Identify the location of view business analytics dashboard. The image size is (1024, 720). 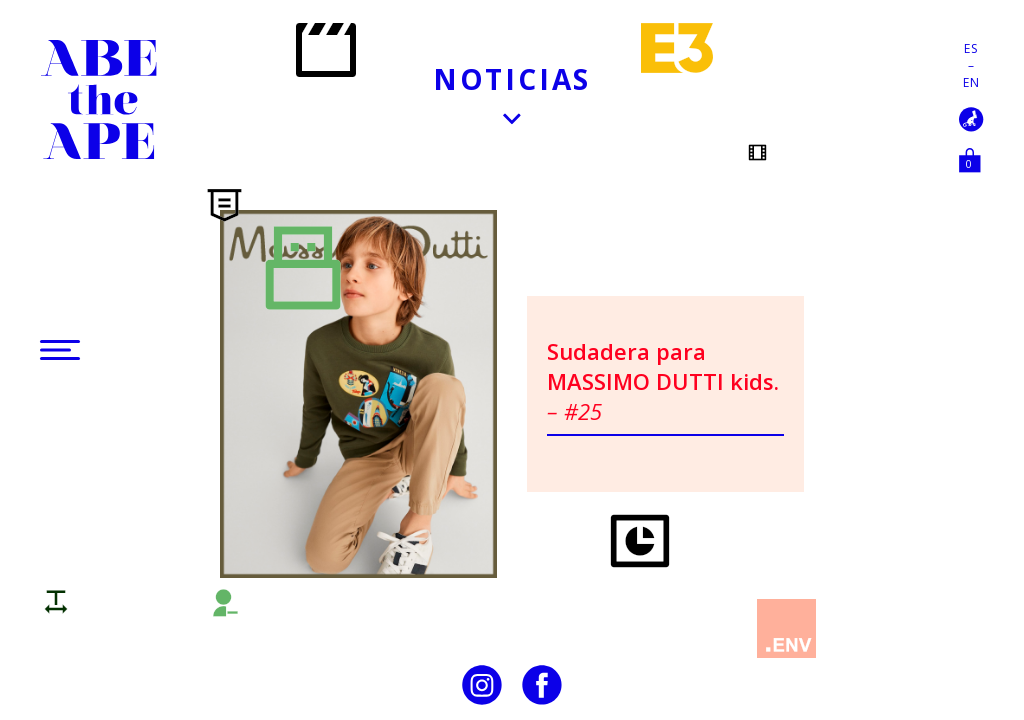
(640, 541).